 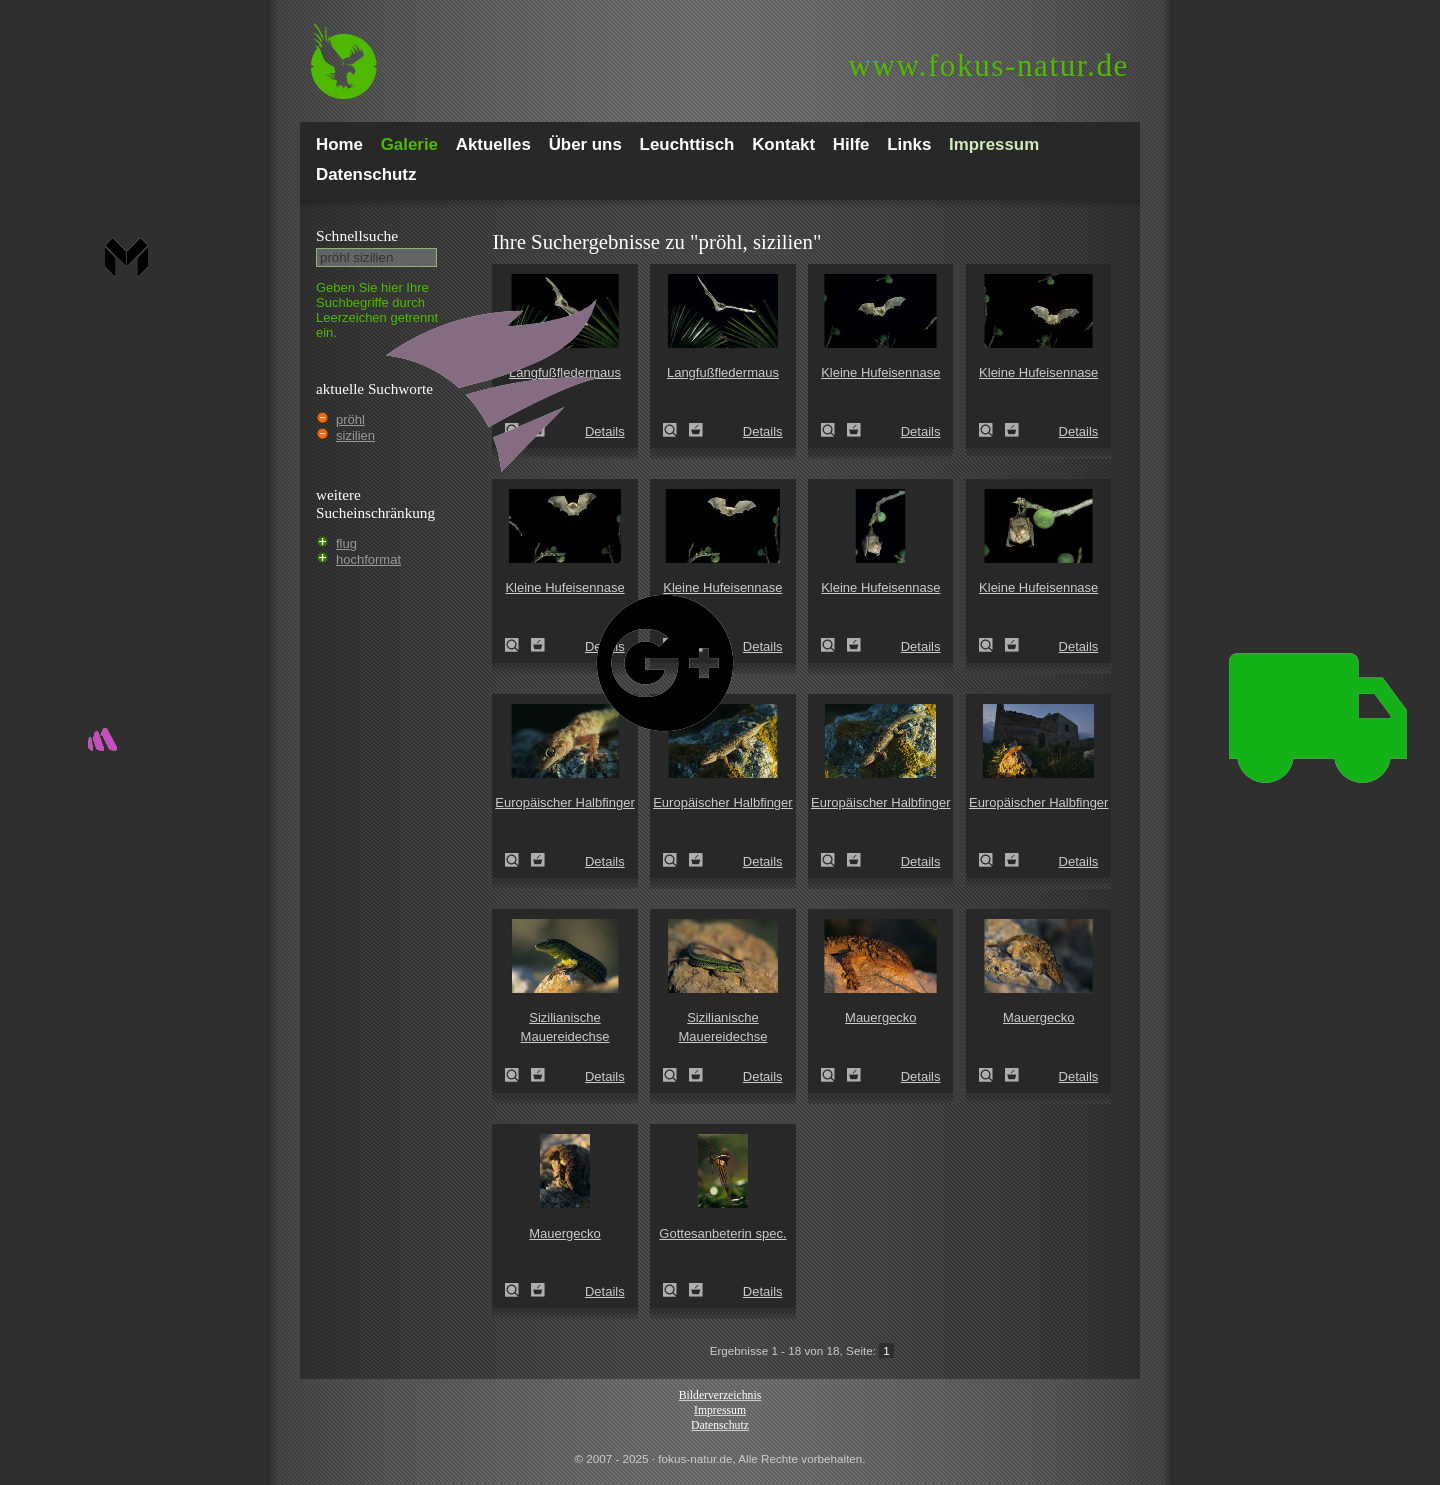 What do you see at coordinates (126, 257) in the screenshot?
I see `open the Monzo banking app` at bounding box center [126, 257].